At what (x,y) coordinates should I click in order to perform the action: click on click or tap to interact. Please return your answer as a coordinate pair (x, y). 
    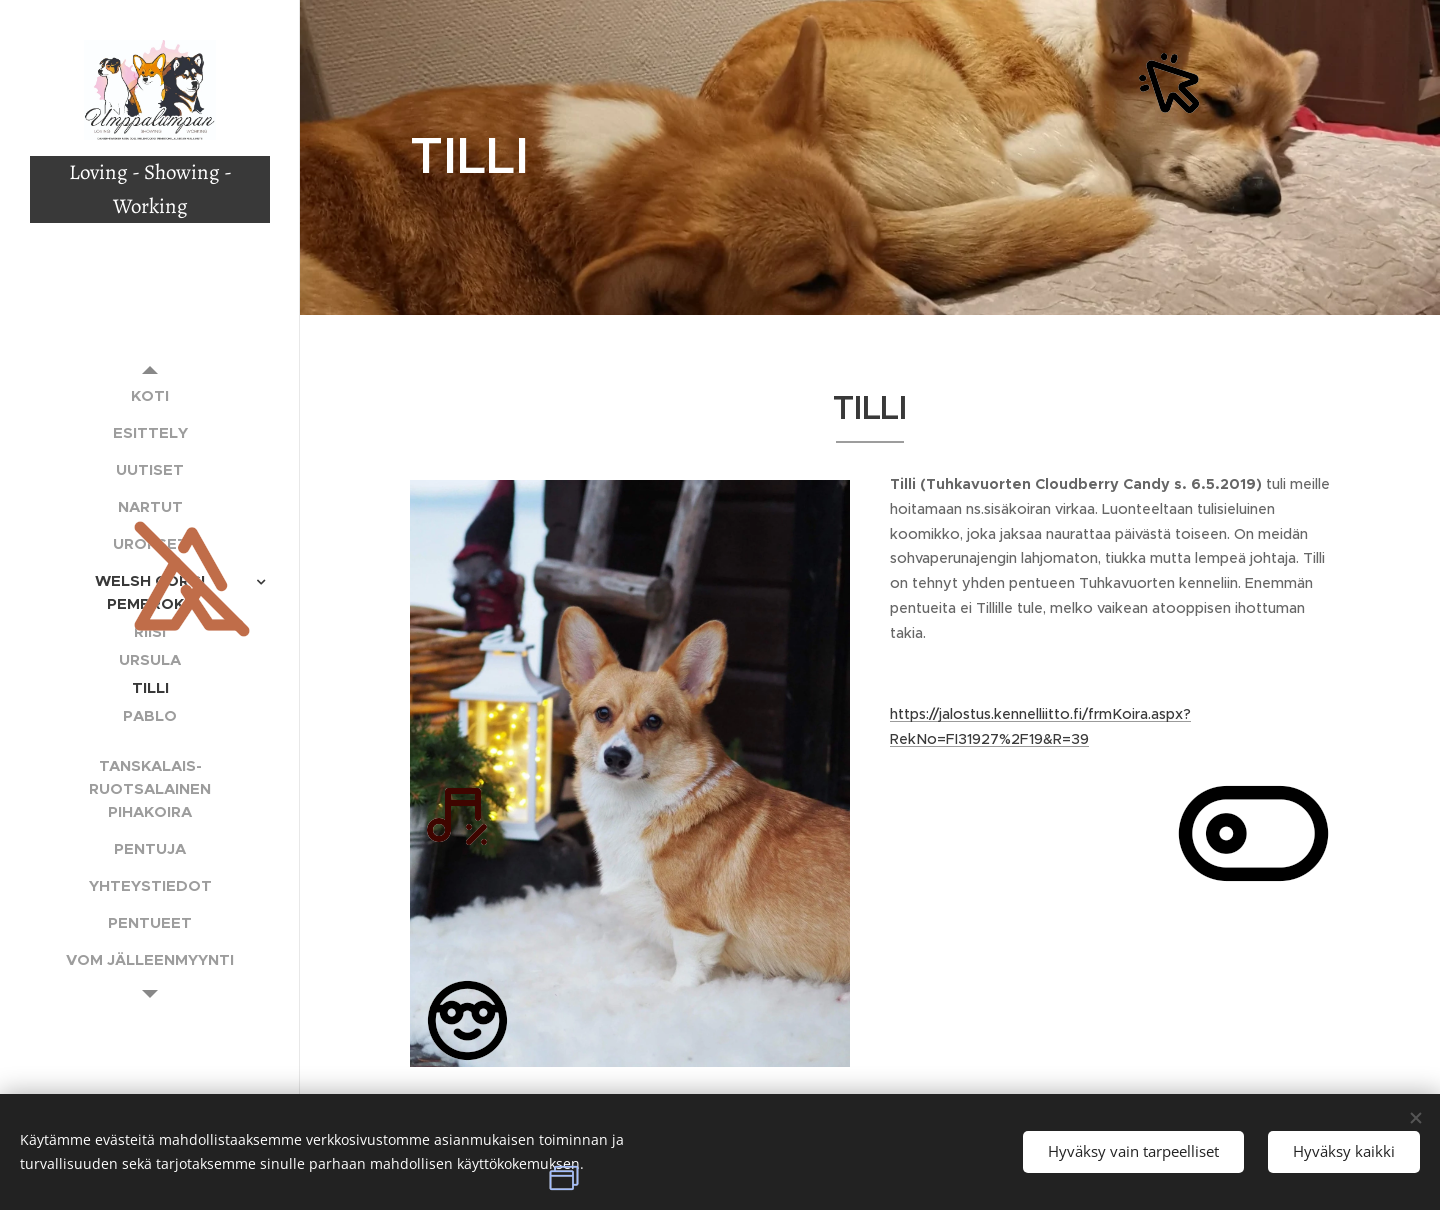
    Looking at the image, I should click on (1172, 86).